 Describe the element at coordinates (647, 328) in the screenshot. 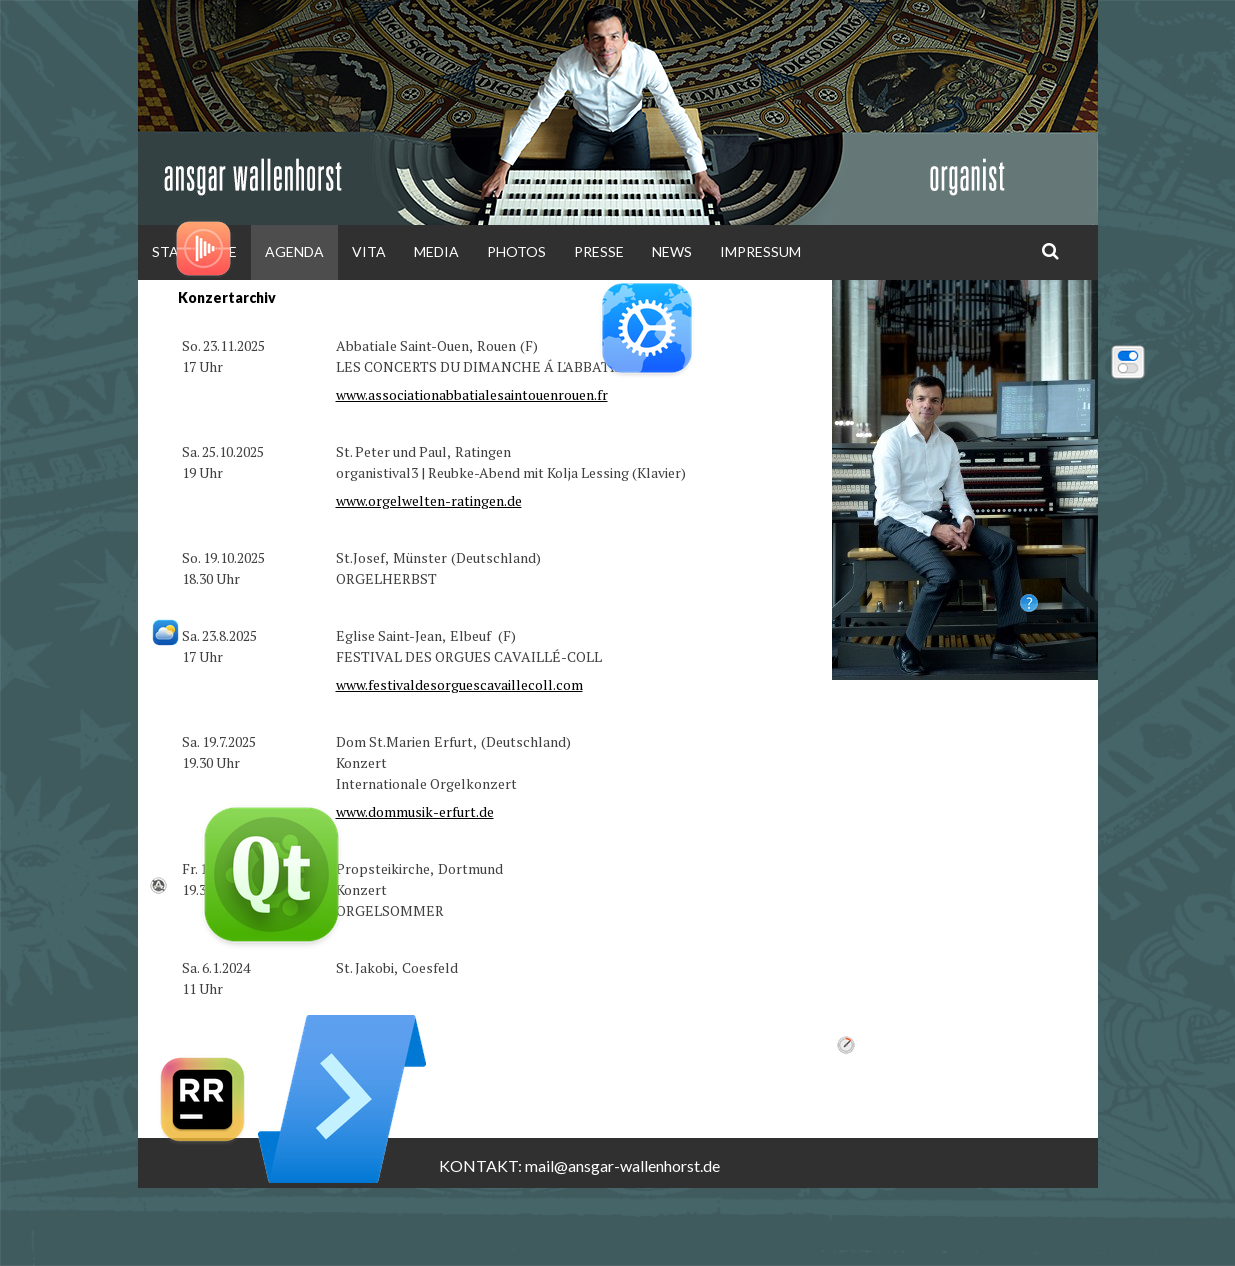

I see `configure VMware network settings` at that location.